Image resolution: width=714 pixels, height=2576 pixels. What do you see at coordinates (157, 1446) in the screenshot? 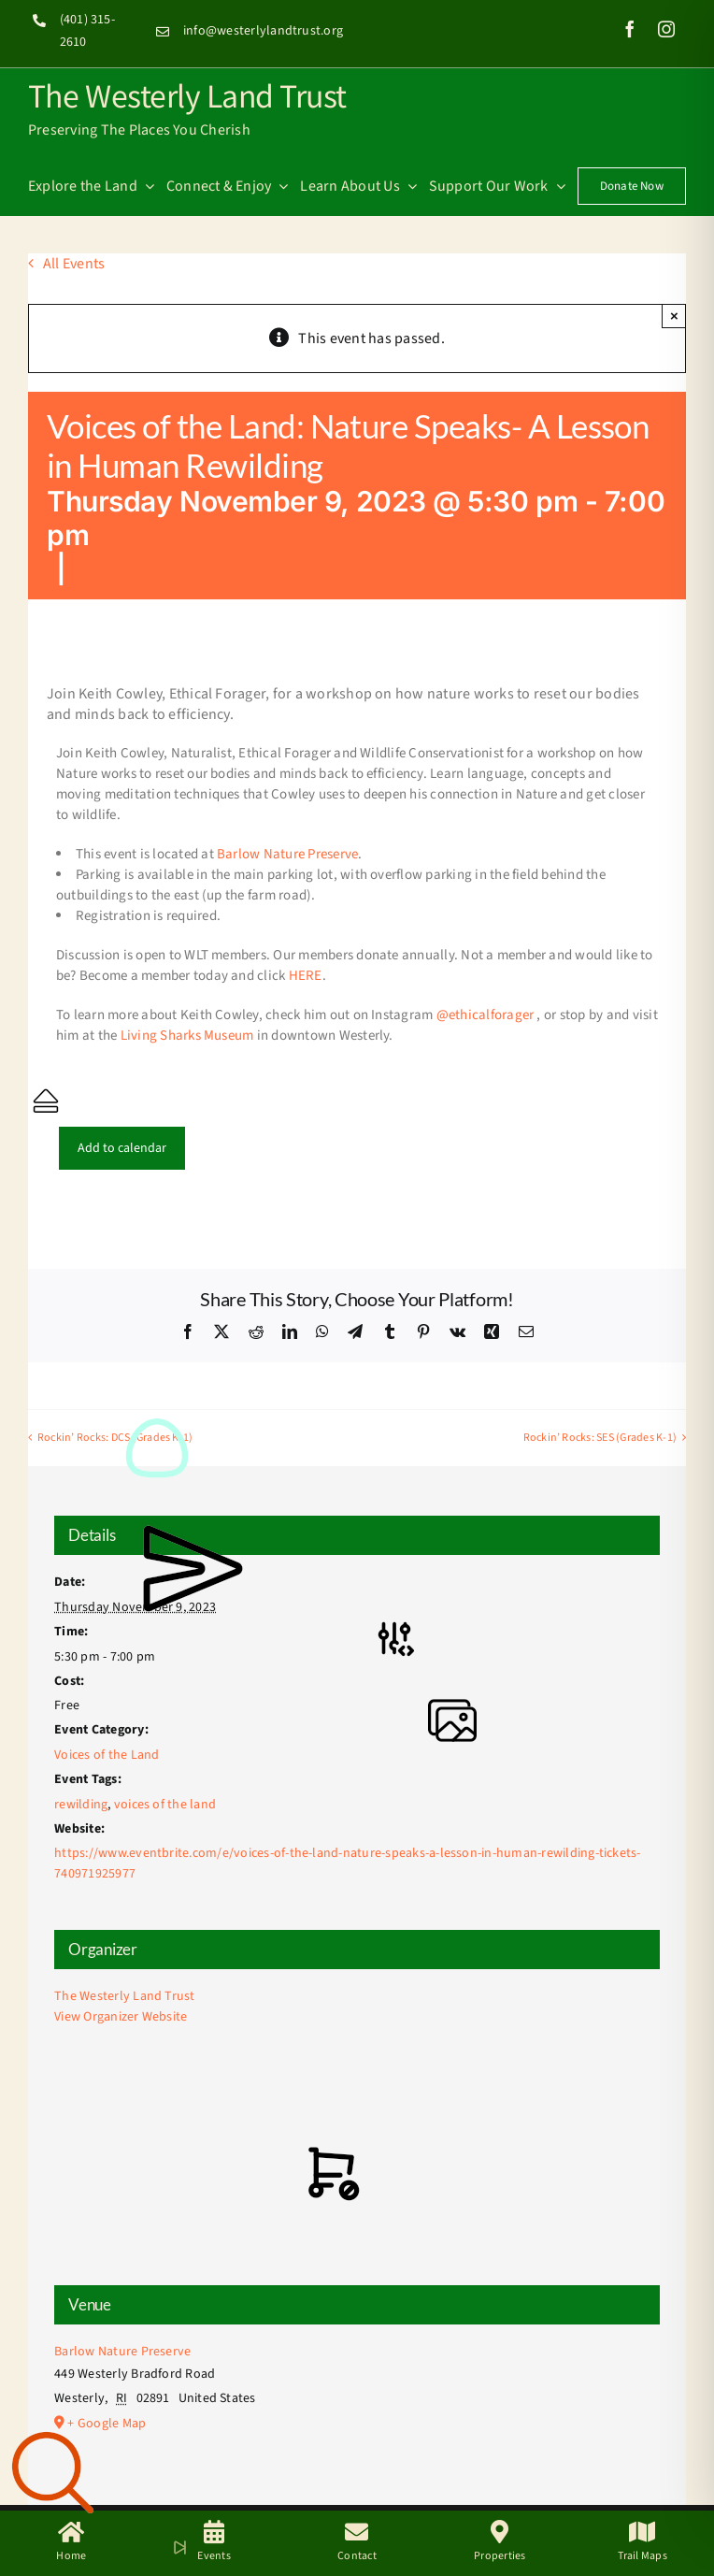
I see `represents an abstract shape or freeform object` at bounding box center [157, 1446].